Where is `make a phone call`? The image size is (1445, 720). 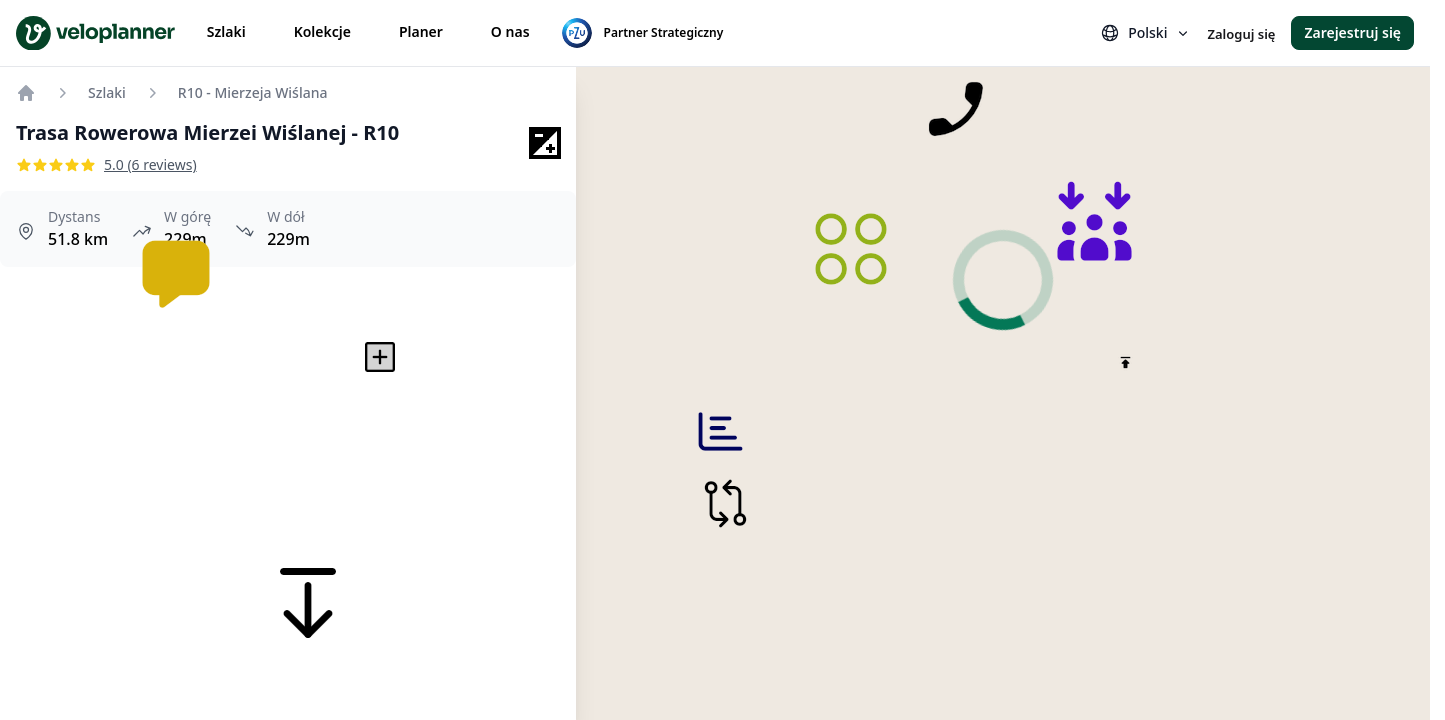
make a phone call is located at coordinates (956, 109).